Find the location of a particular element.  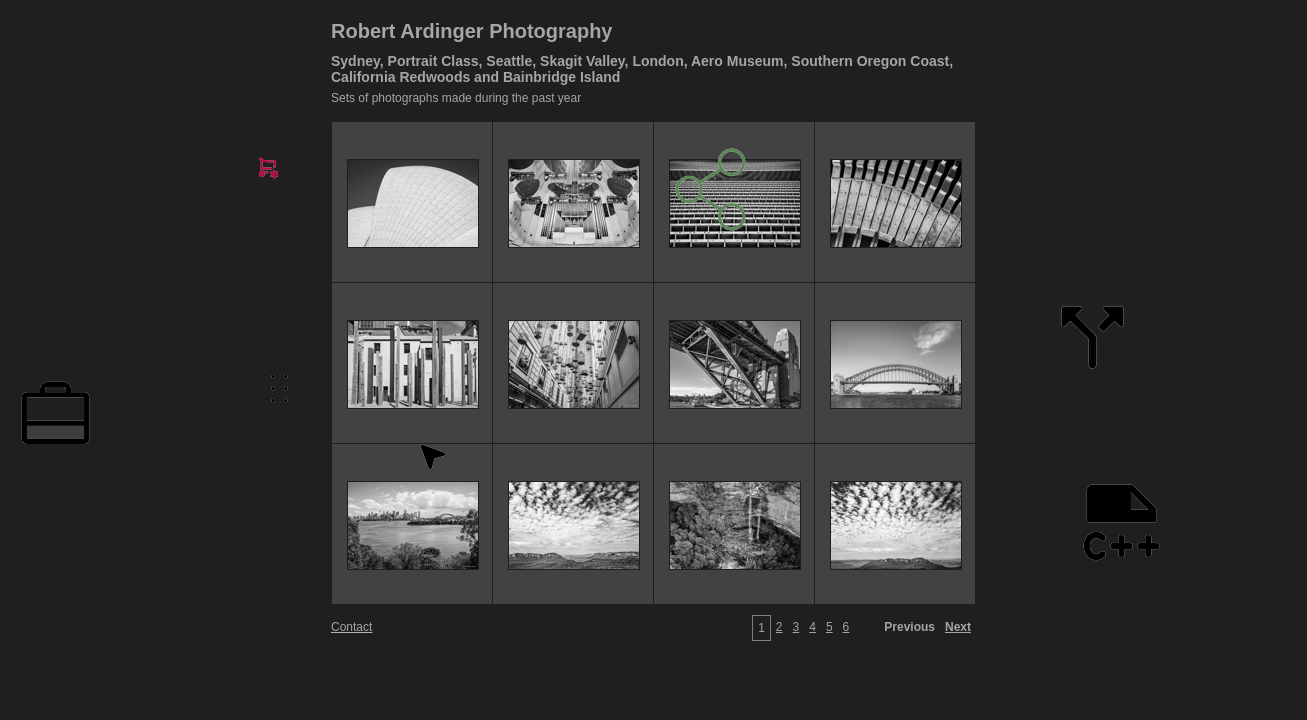

split or fork a call to multiple recipients is located at coordinates (1092, 337).